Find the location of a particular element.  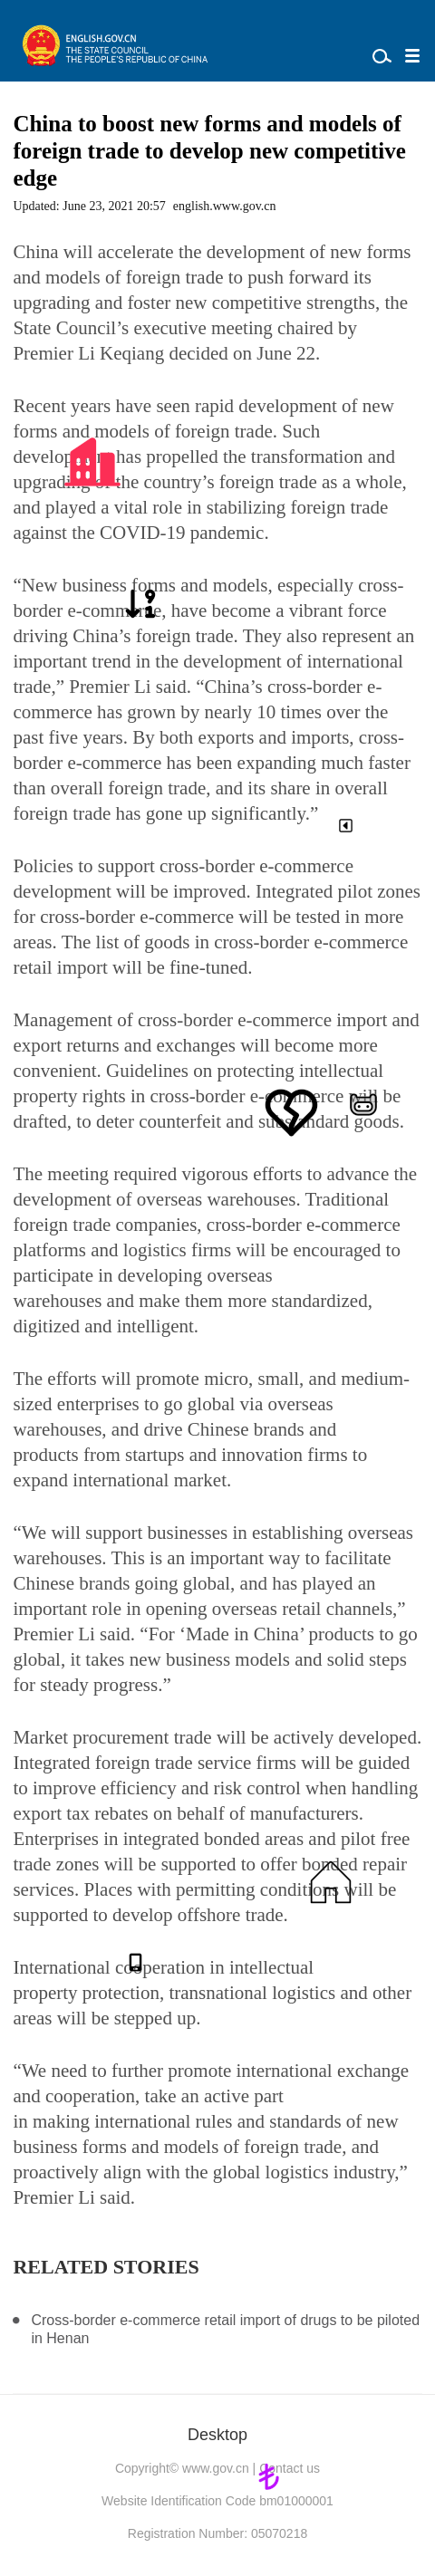

remove from favorites is located at coordinates (291, 1112).